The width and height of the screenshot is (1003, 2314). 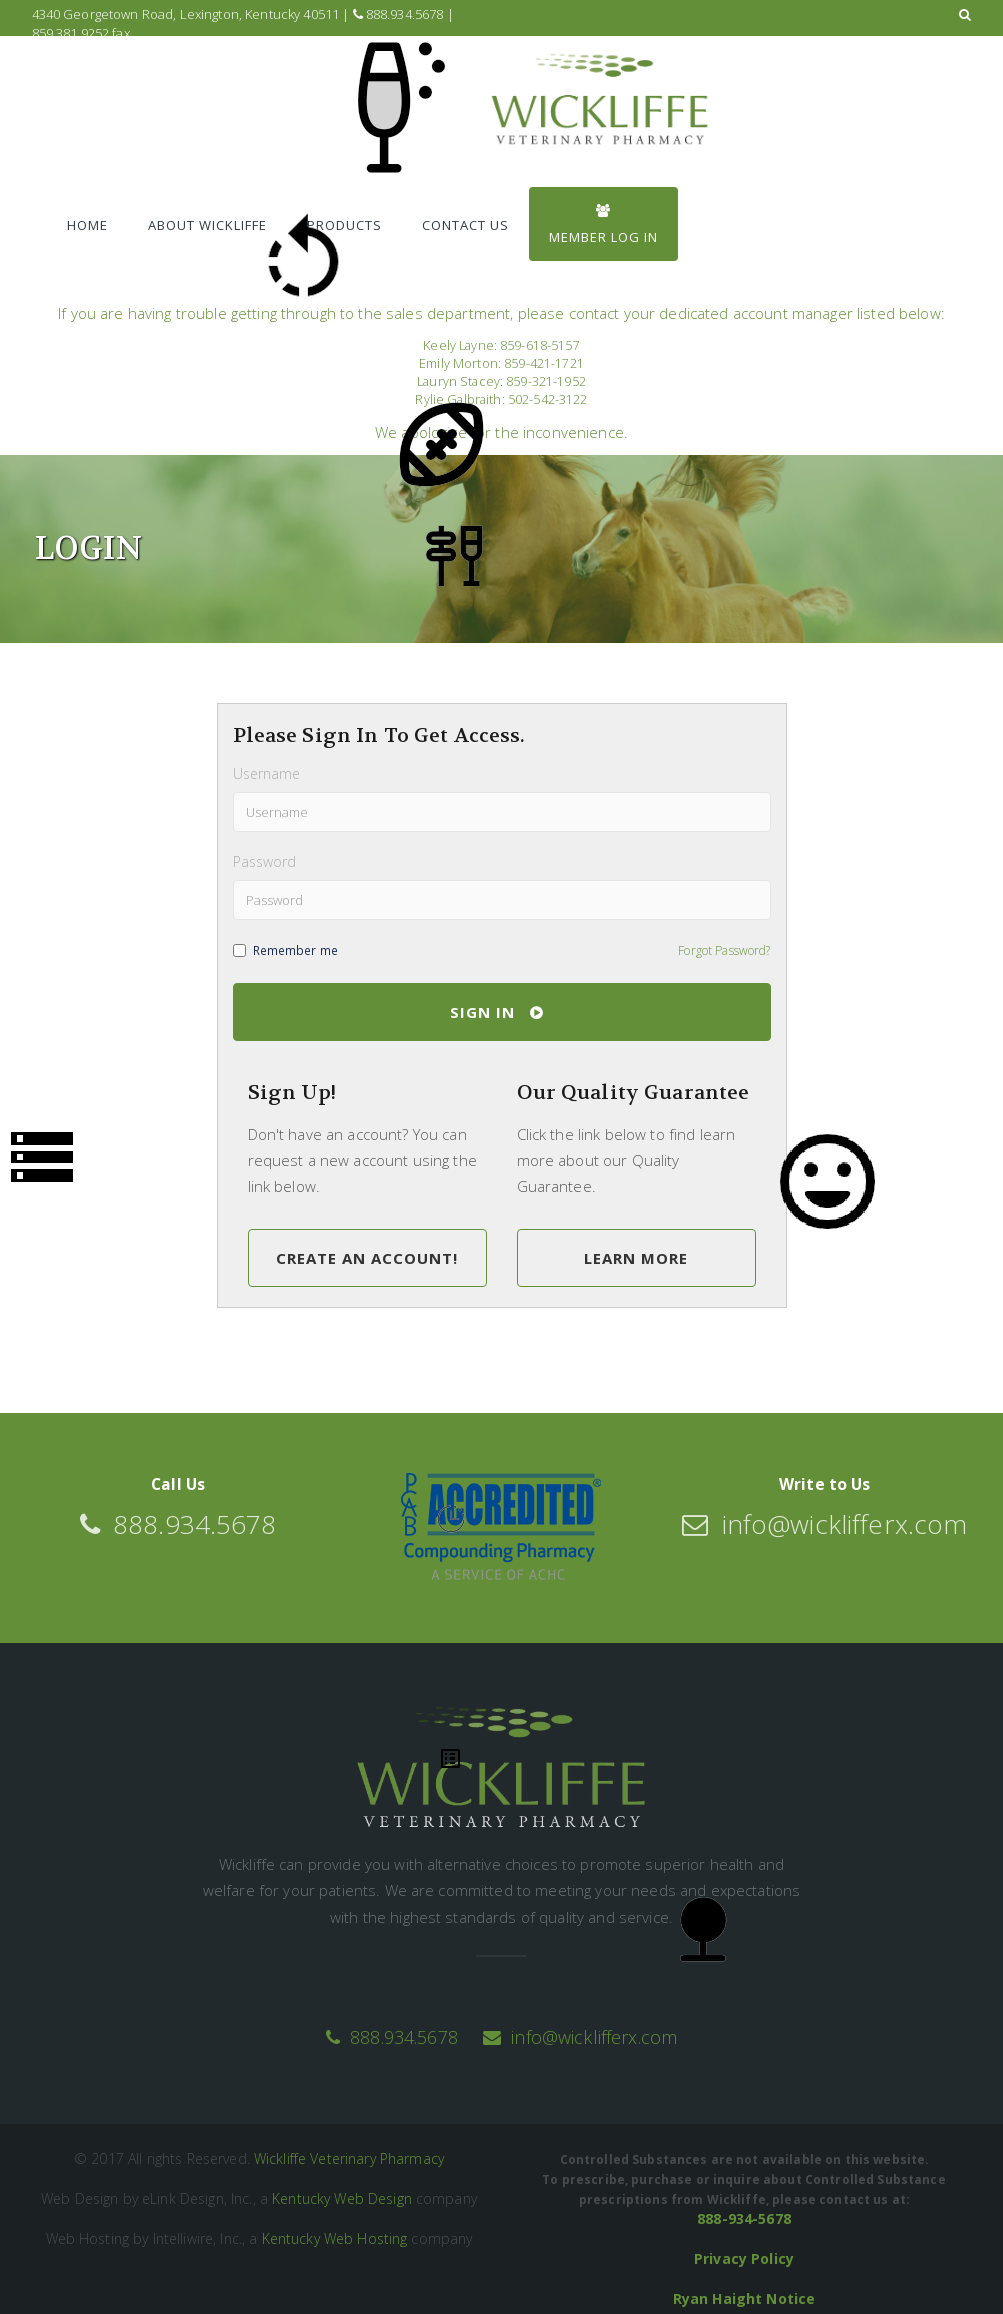 I want to click on view nature or outdoor content, so click(x=703, y=1929).